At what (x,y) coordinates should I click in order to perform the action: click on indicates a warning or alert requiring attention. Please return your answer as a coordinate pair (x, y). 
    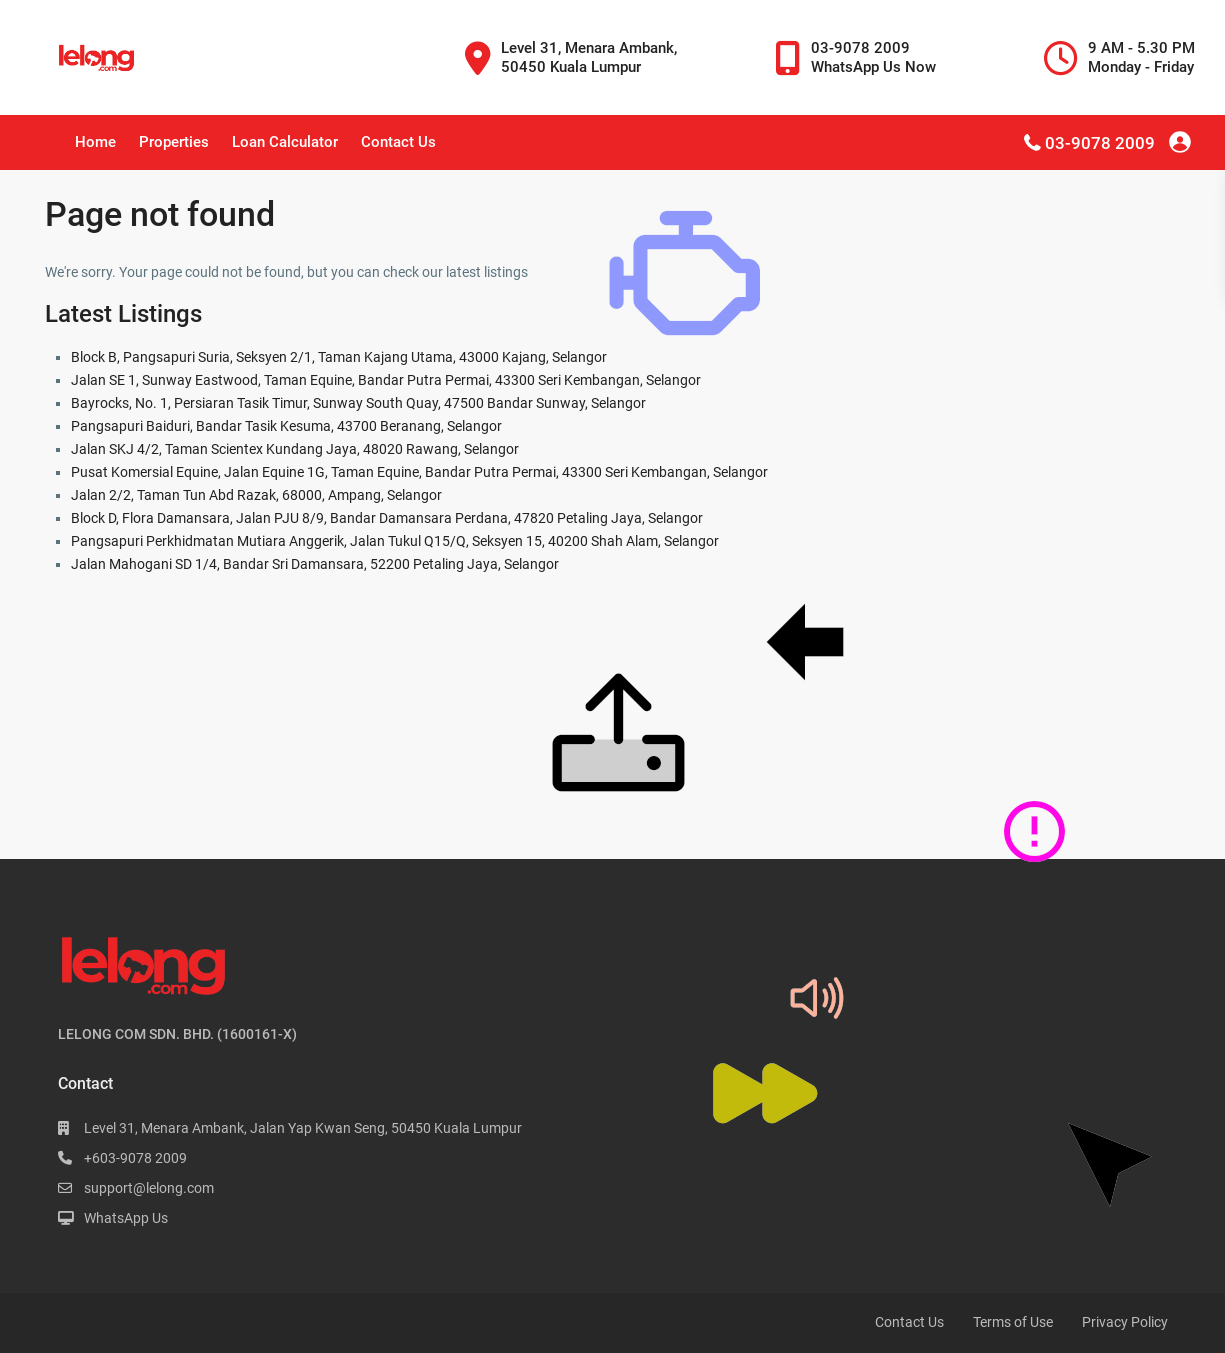
    Looking at the image, I should click on (1034, 831).